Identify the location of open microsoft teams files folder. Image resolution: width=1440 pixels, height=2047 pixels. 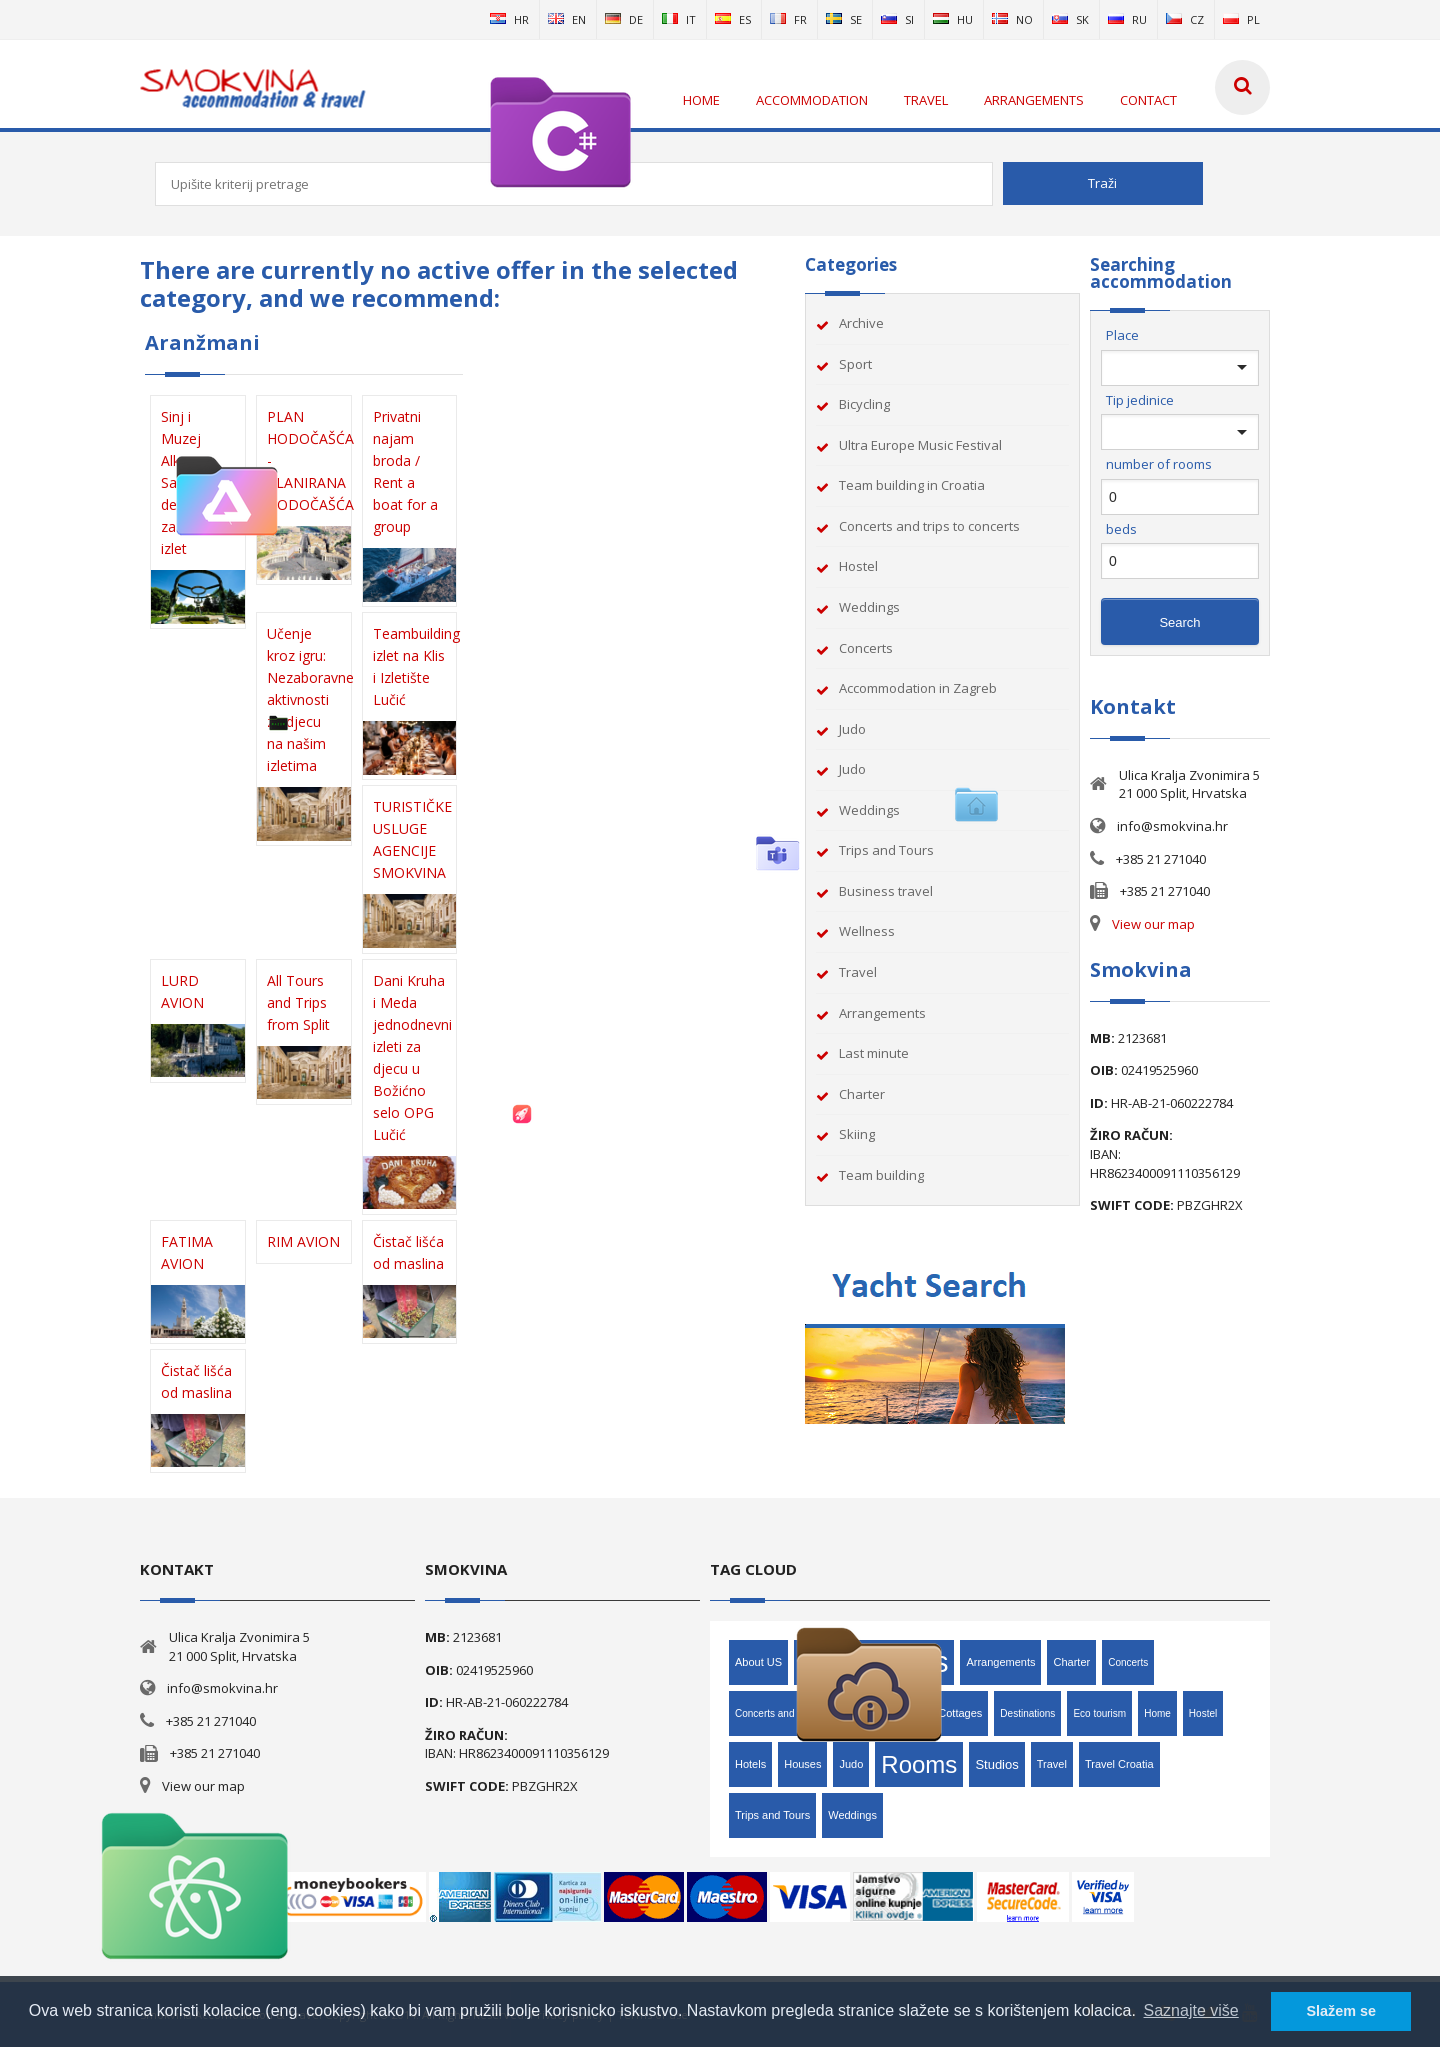
(777, 854).